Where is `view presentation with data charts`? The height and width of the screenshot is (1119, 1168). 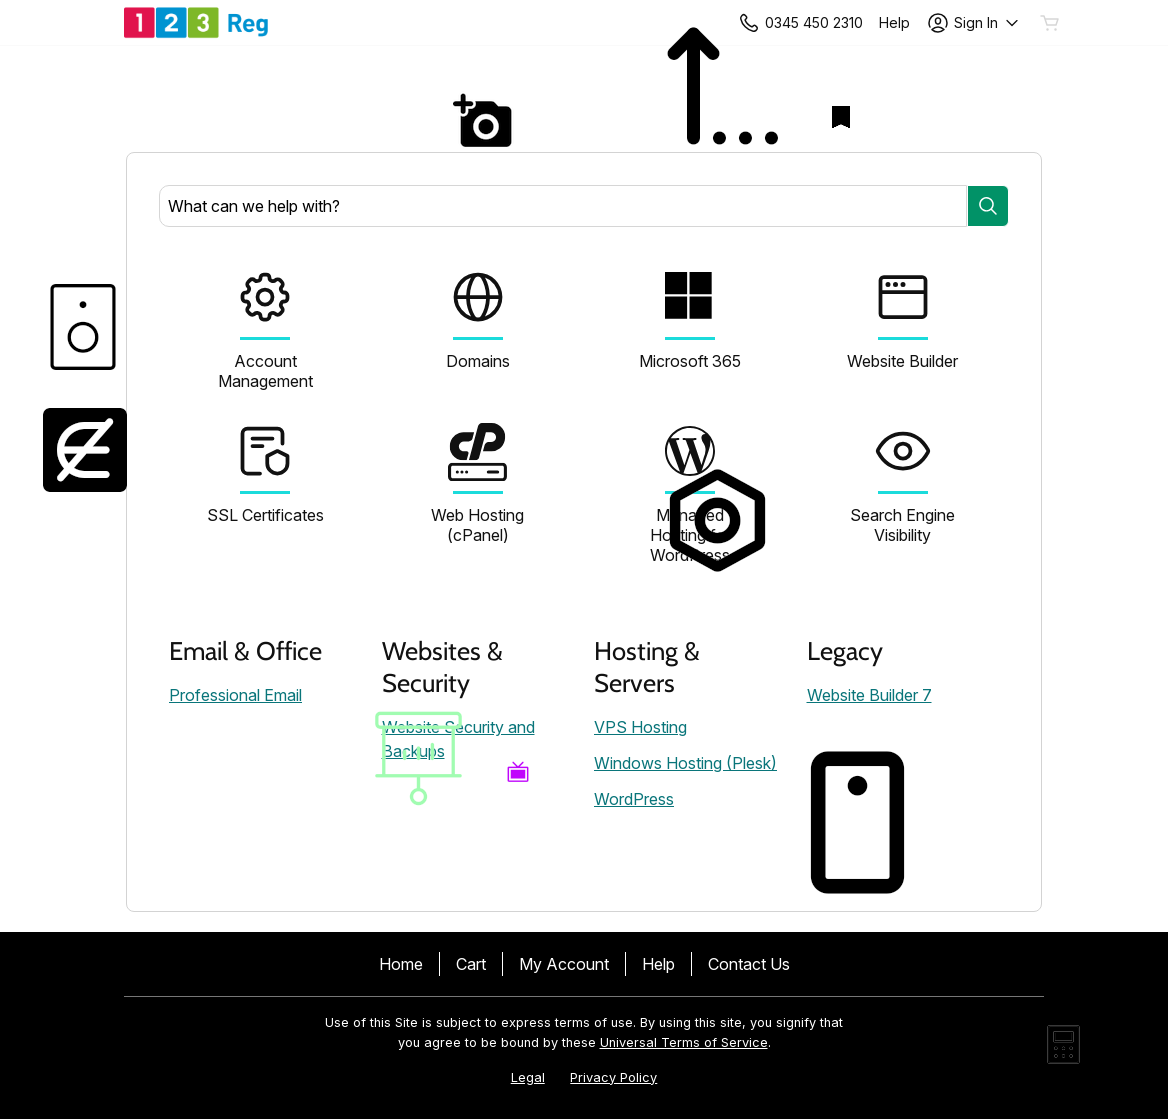
view presentation with data charts is located at coordinates (418, 751).